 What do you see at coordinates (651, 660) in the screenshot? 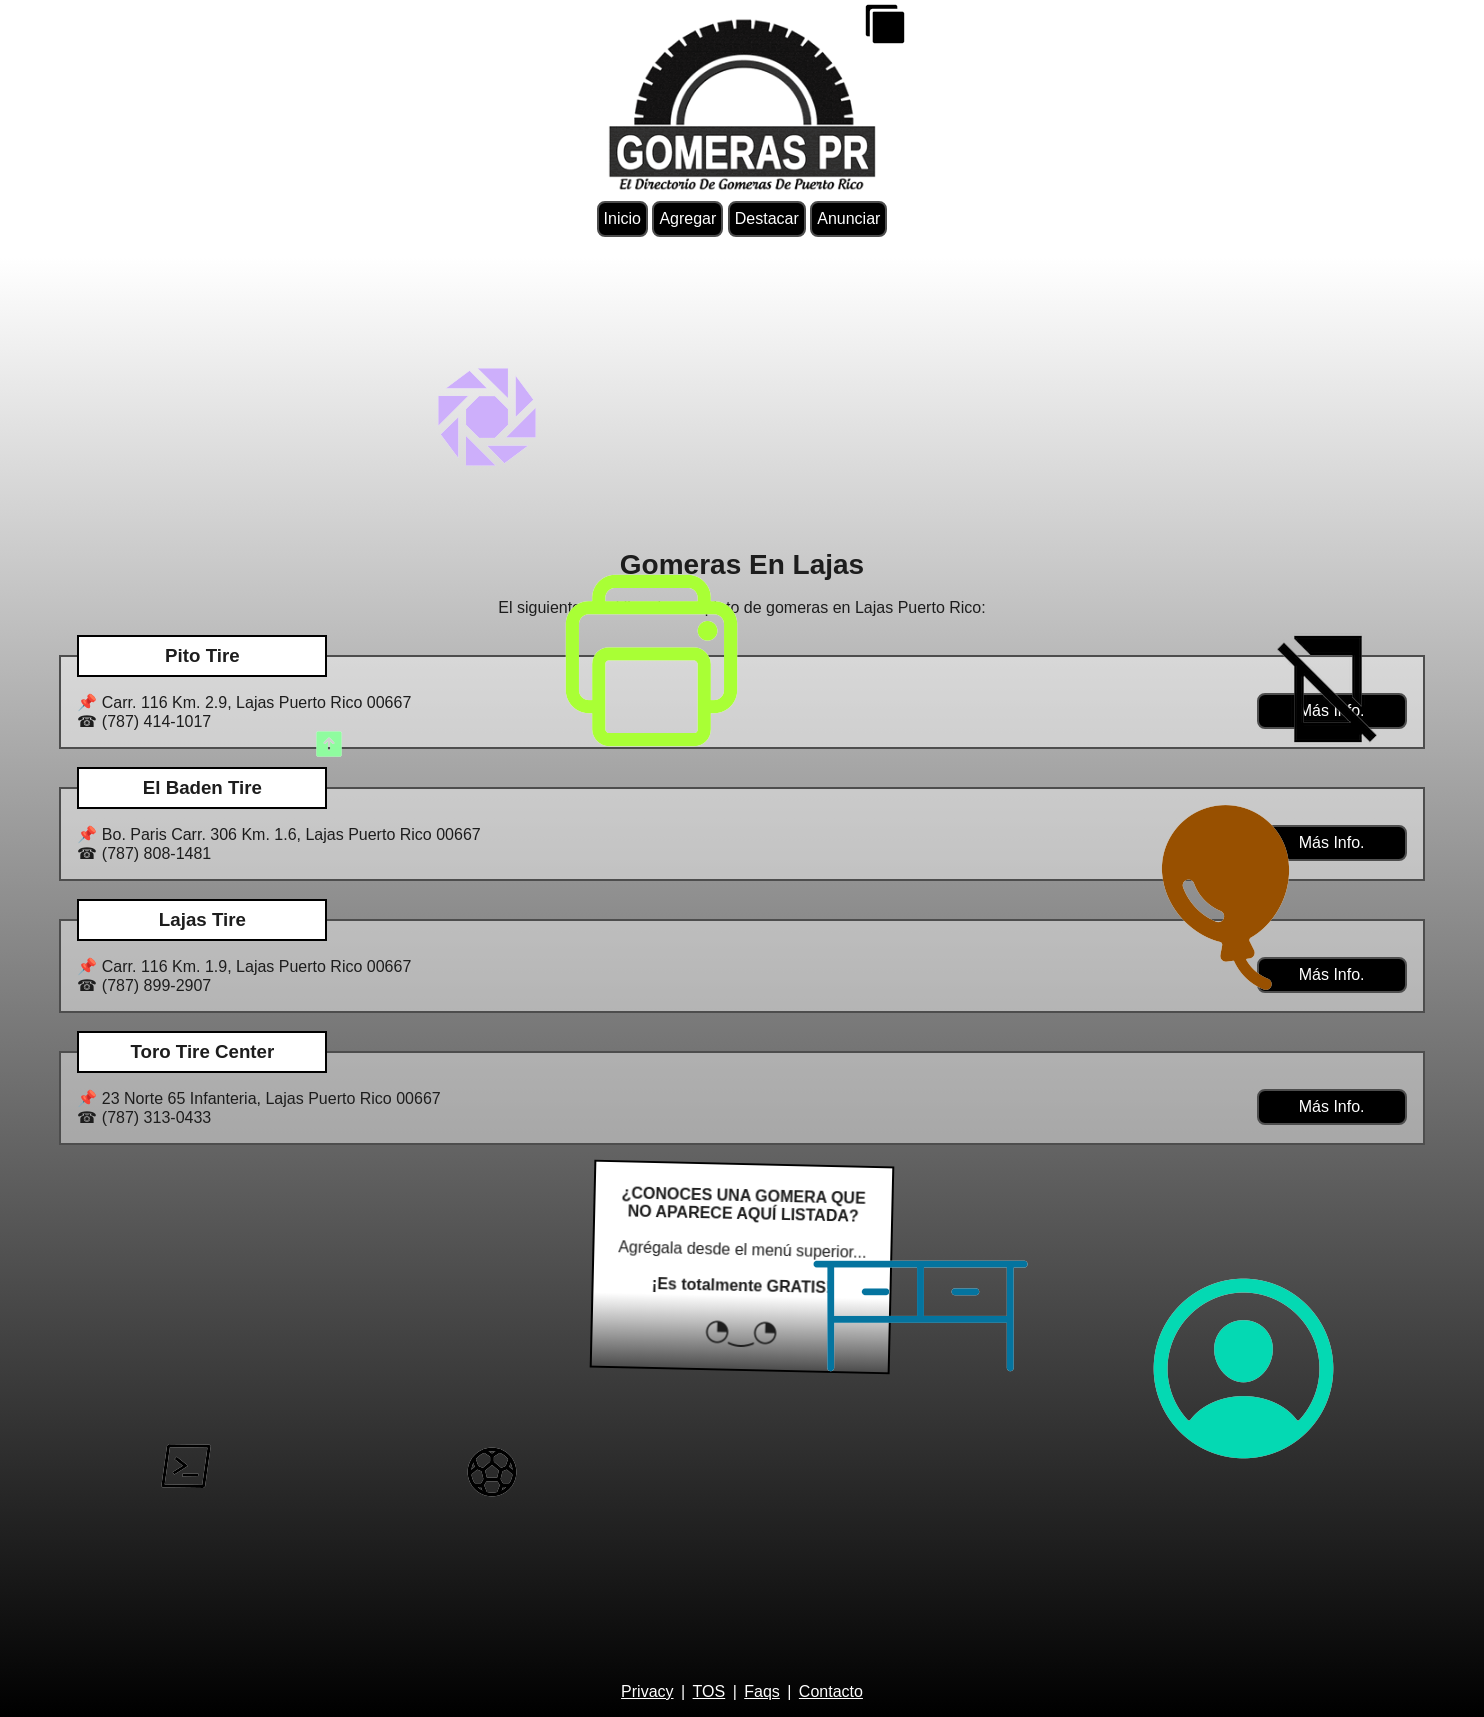
I see `print the current document` at bounding box center [651, 660].